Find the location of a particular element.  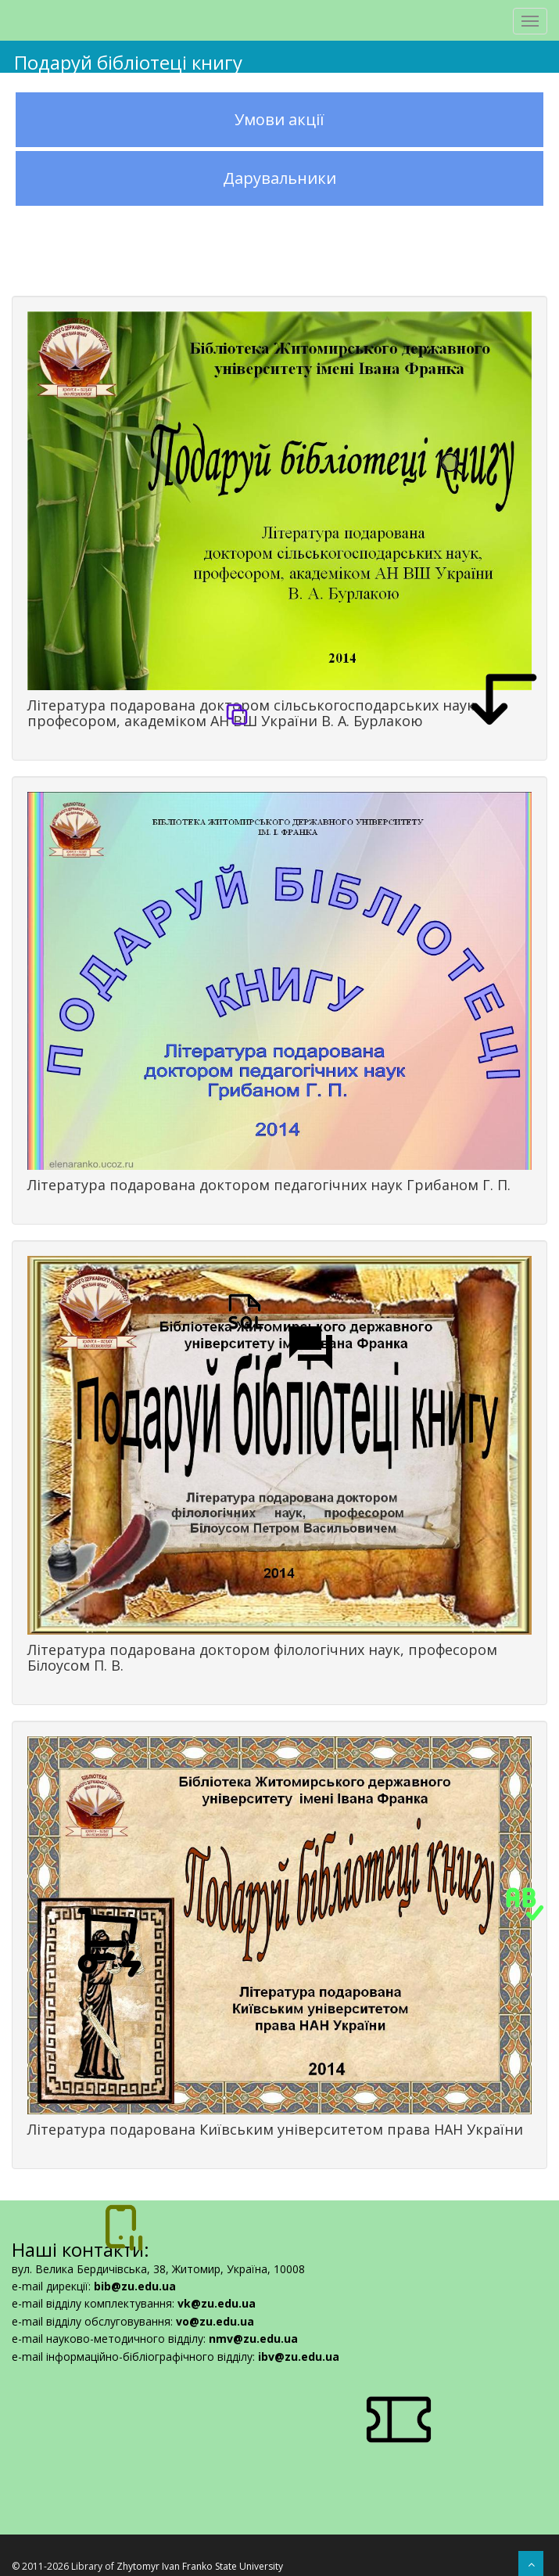

copy to clipboard is located at coordinates (237, 714).